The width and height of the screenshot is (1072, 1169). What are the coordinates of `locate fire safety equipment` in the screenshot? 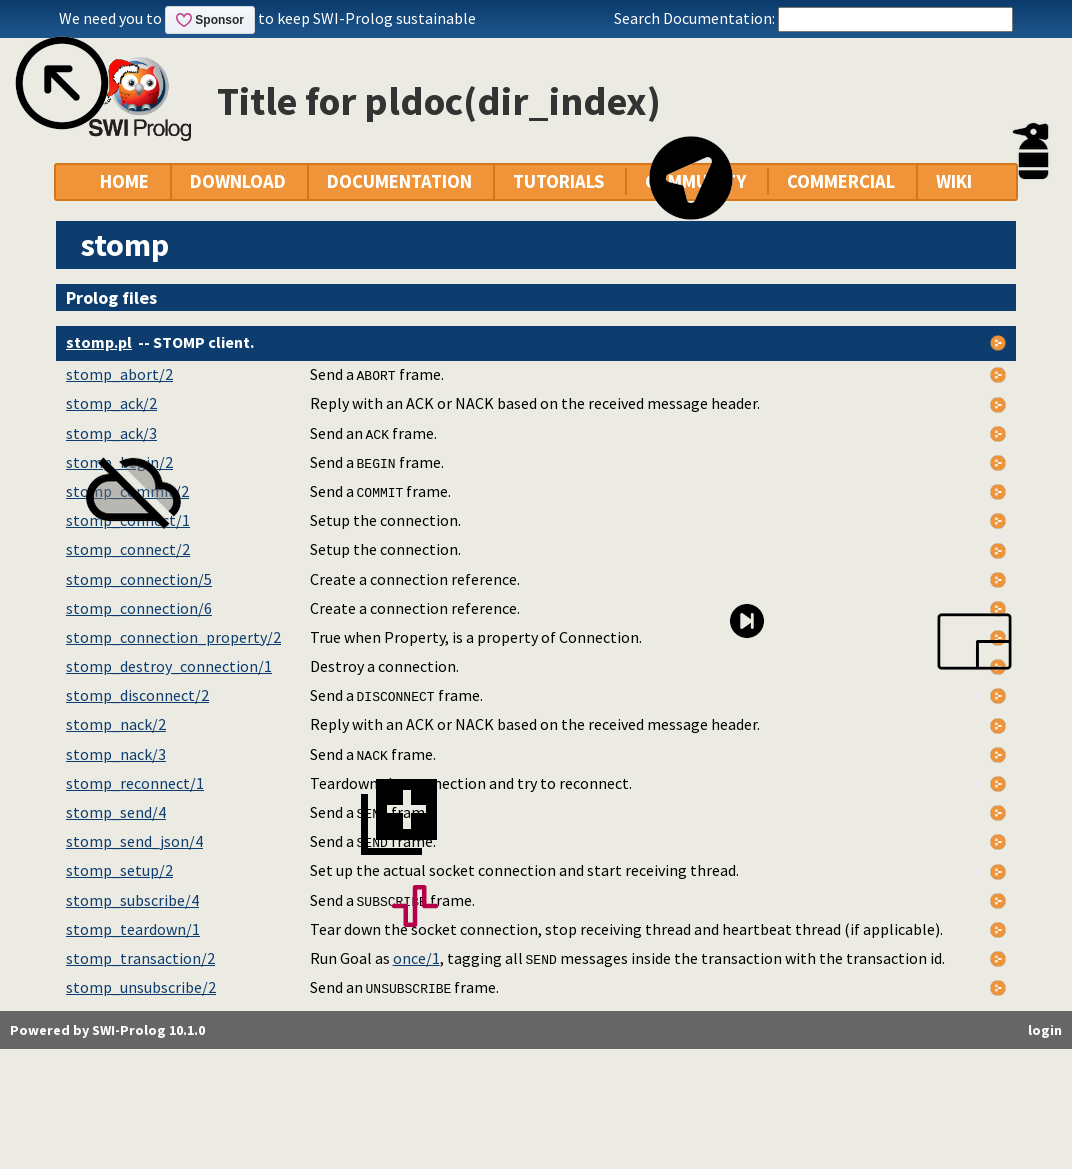 It's located at (1033, 149).